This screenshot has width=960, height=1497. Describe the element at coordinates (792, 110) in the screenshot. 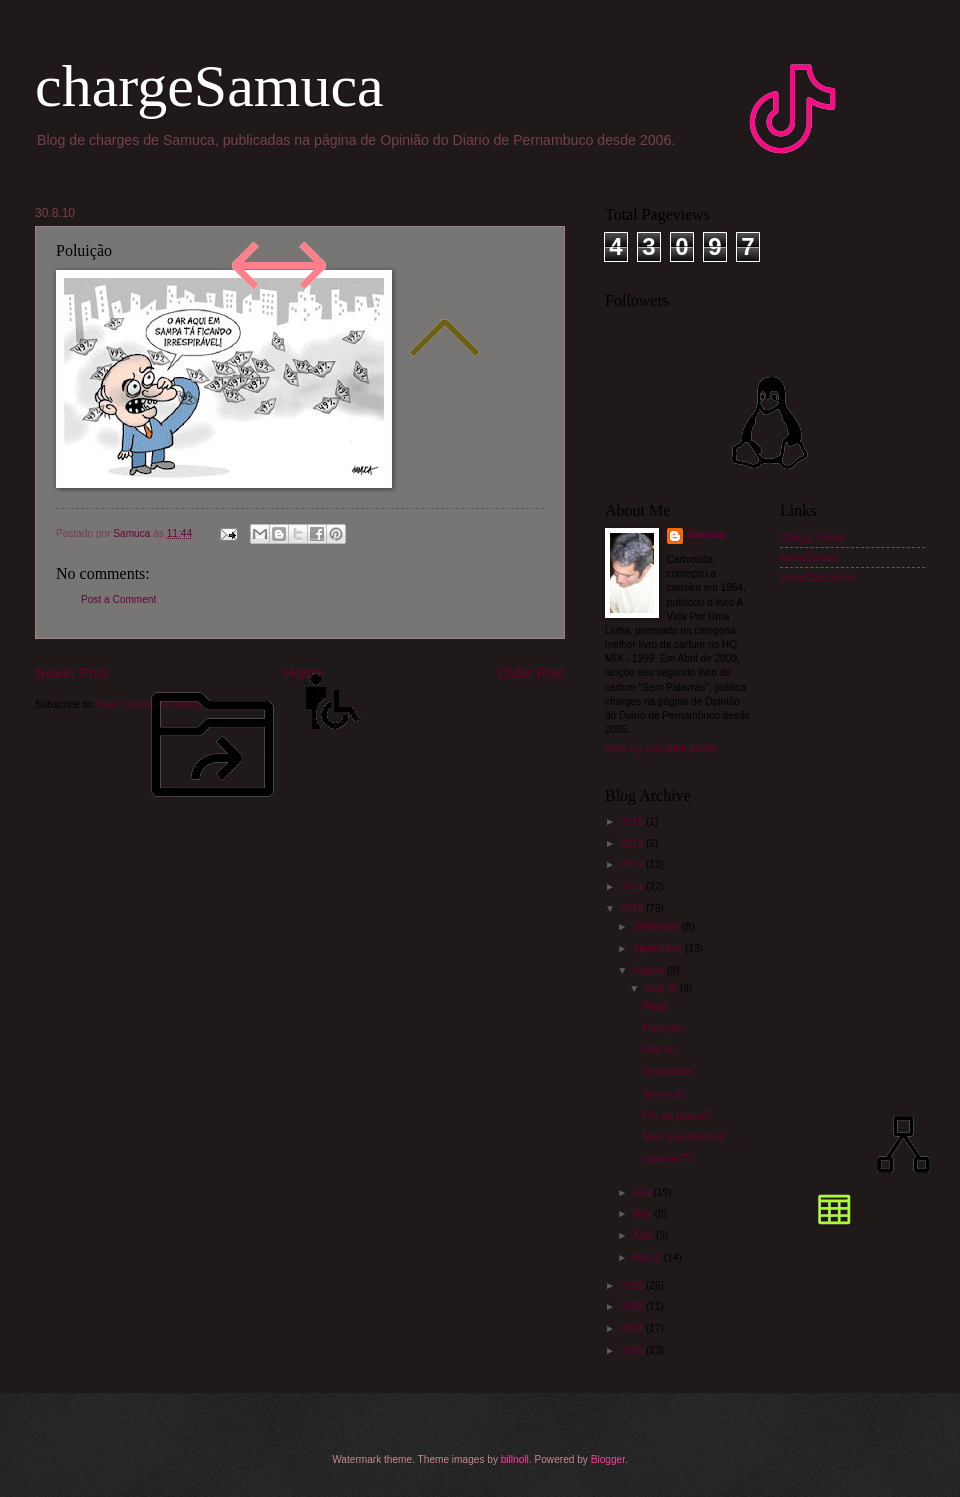

I see `open the TikTok app` at that location.